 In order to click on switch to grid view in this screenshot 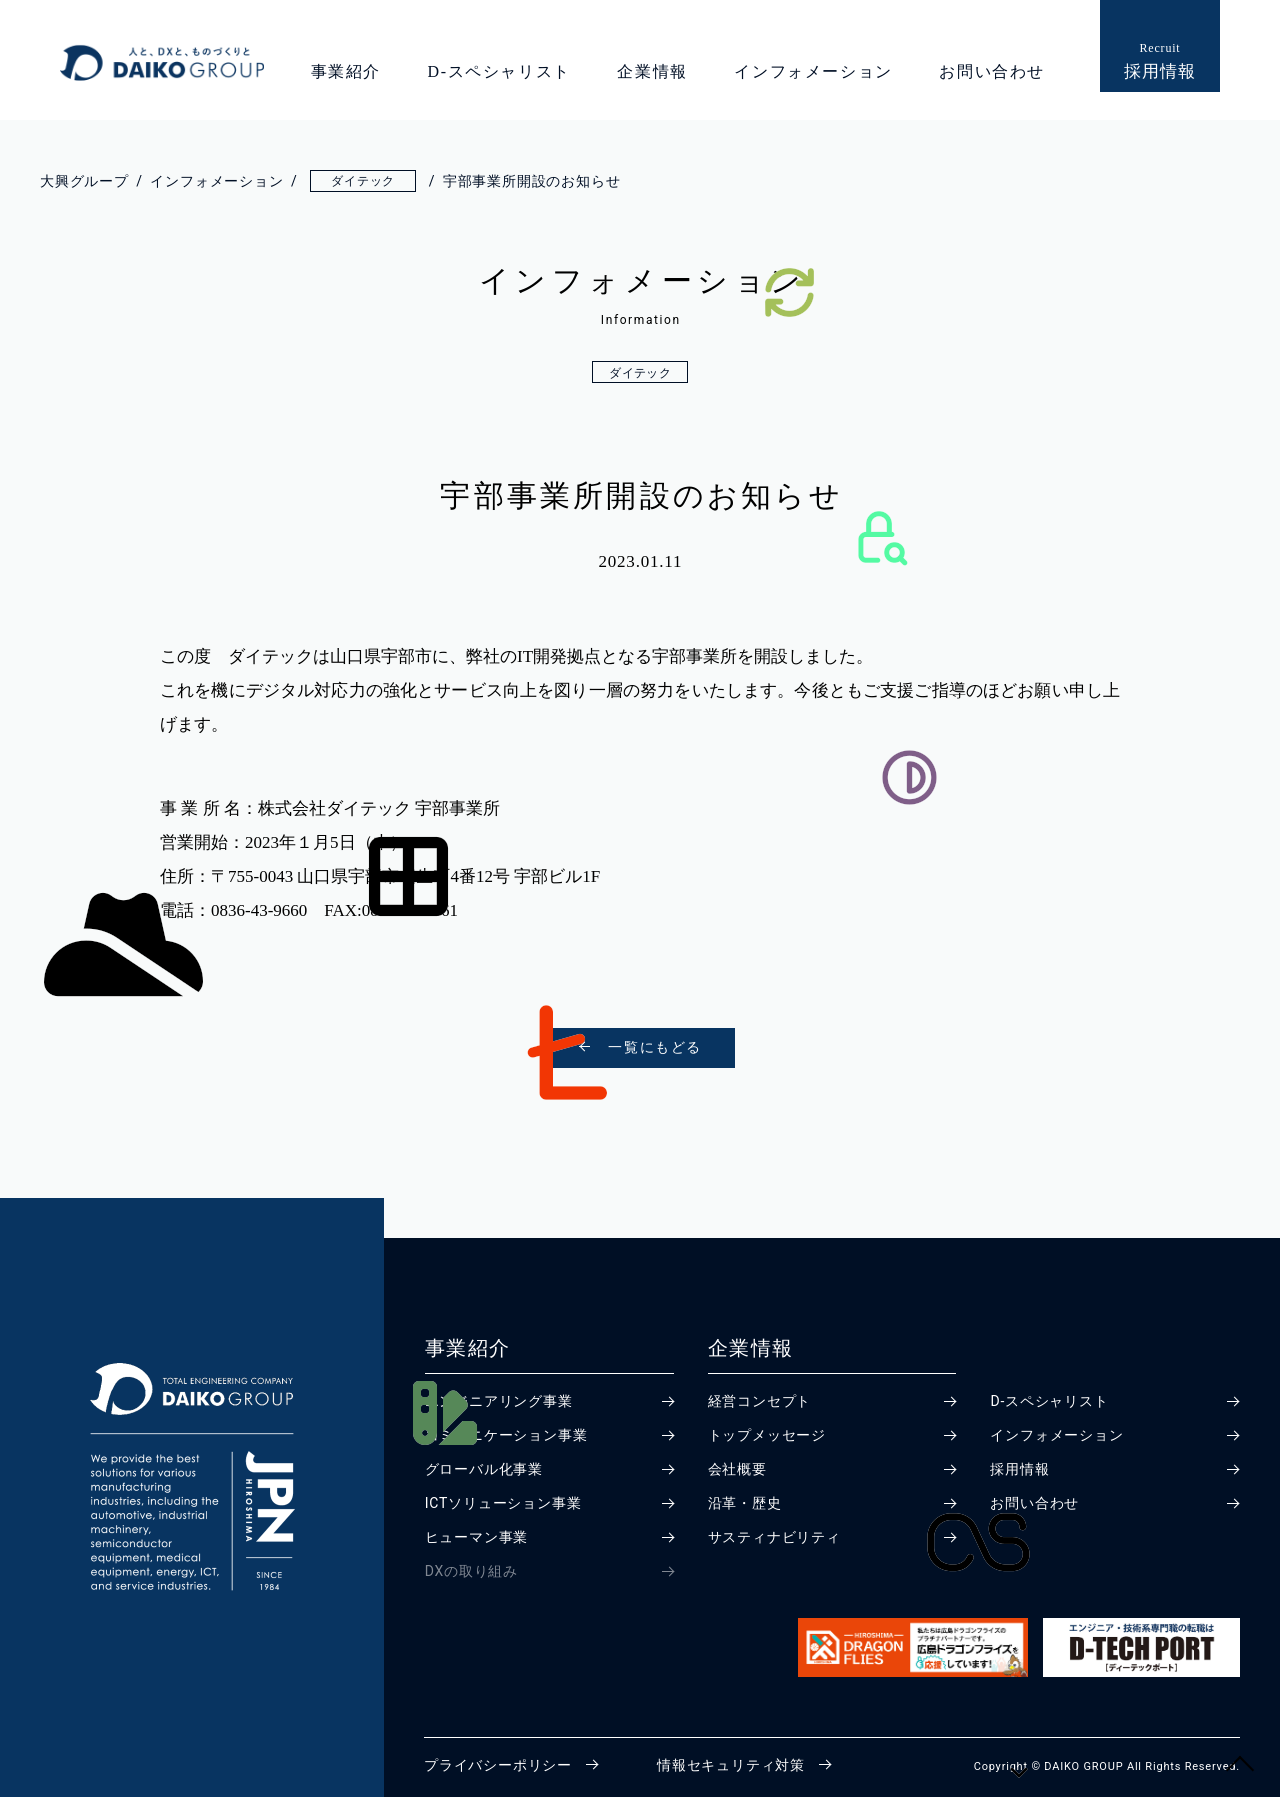, I will do `click(408, 876)`.